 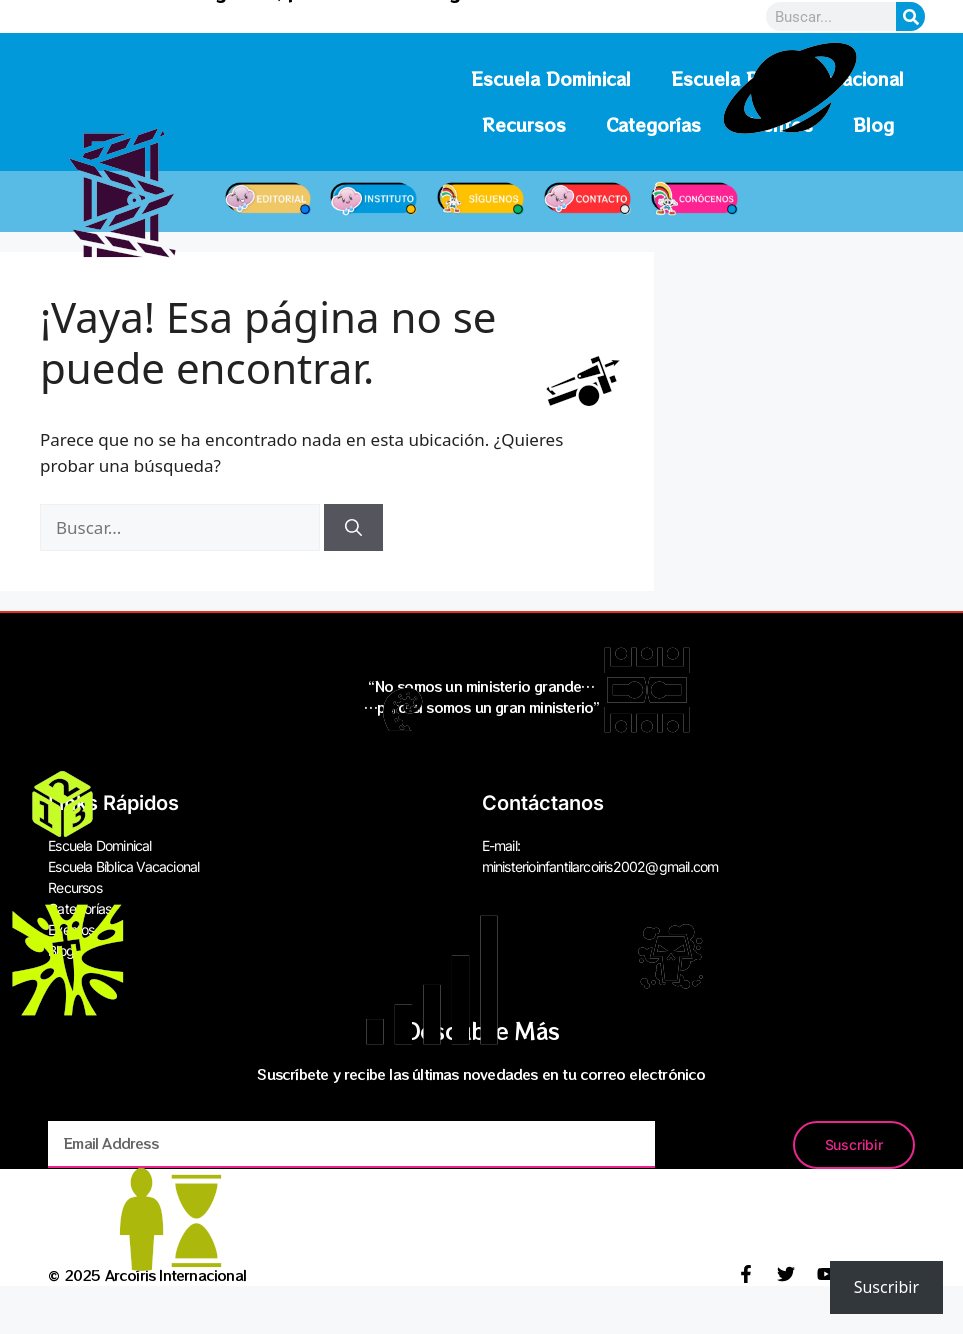 What do you see at coordinates (583, 381) in the screenshot?
I see `ballista siege weapon icon for strategy game` at bounding box center [583, 381].